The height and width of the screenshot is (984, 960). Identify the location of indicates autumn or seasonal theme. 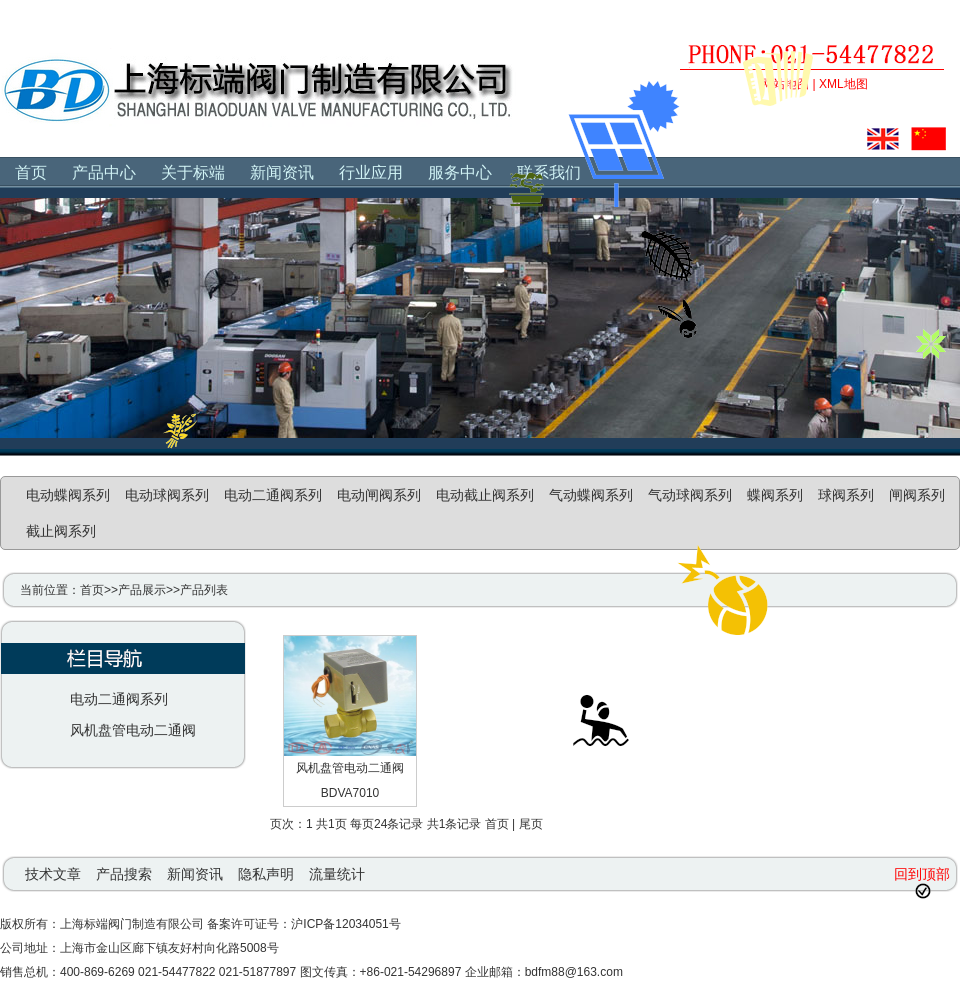
(667, 256).